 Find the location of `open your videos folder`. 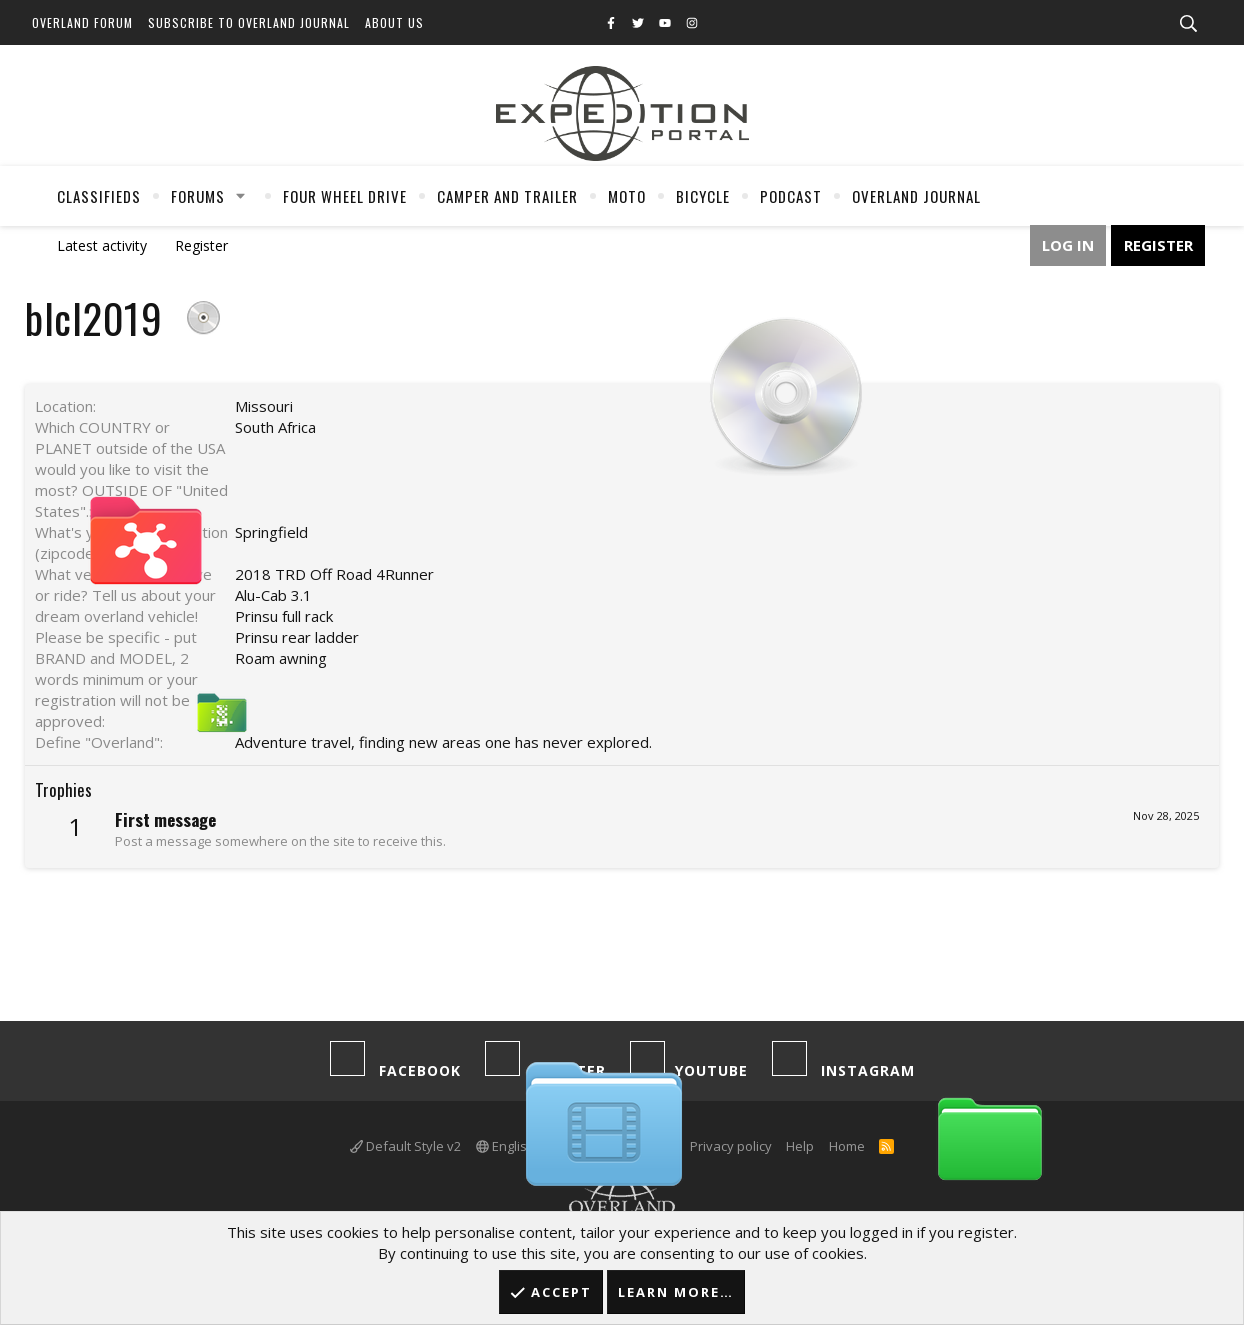

open your videos folder is located at coordinates (604, 1124).